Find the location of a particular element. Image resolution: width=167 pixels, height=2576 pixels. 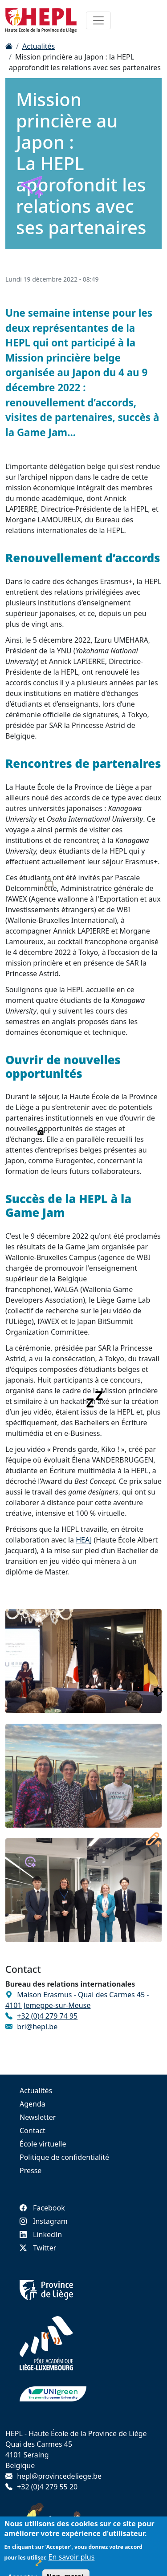

indicates archery or target shooting activity is located at coordinates (38, 2563).